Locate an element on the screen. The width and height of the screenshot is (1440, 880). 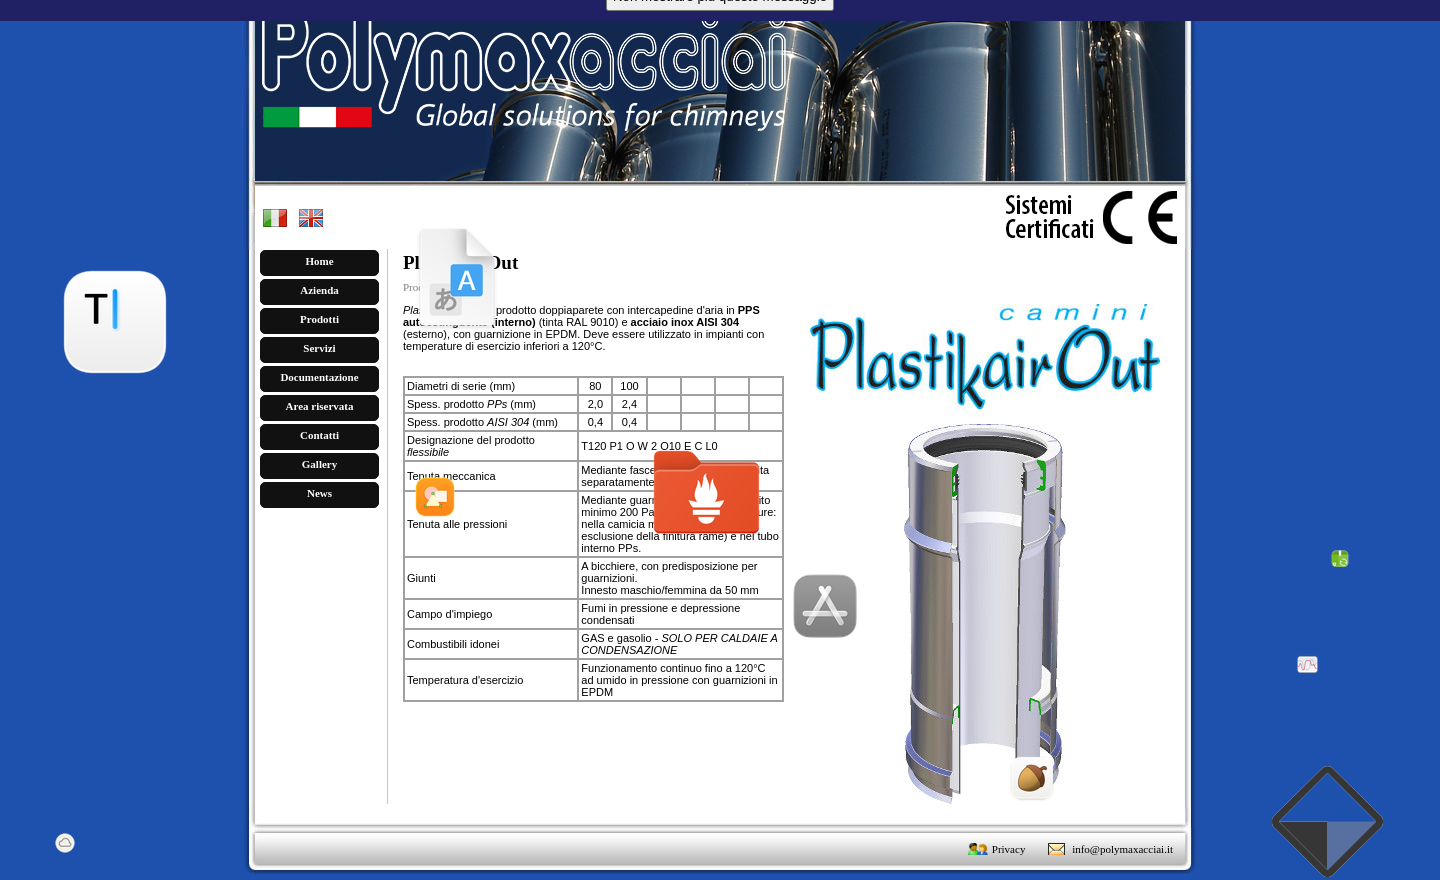
open prometheus monitoring project folder is located at coordinates (706, 495).